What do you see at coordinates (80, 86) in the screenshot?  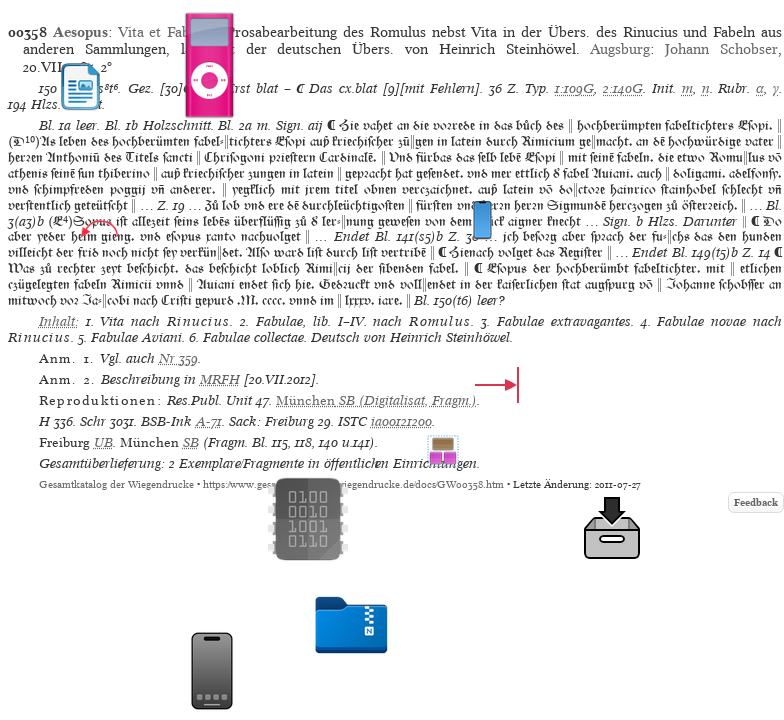 I see `open a text document template file` at bounding box center [80, 86].